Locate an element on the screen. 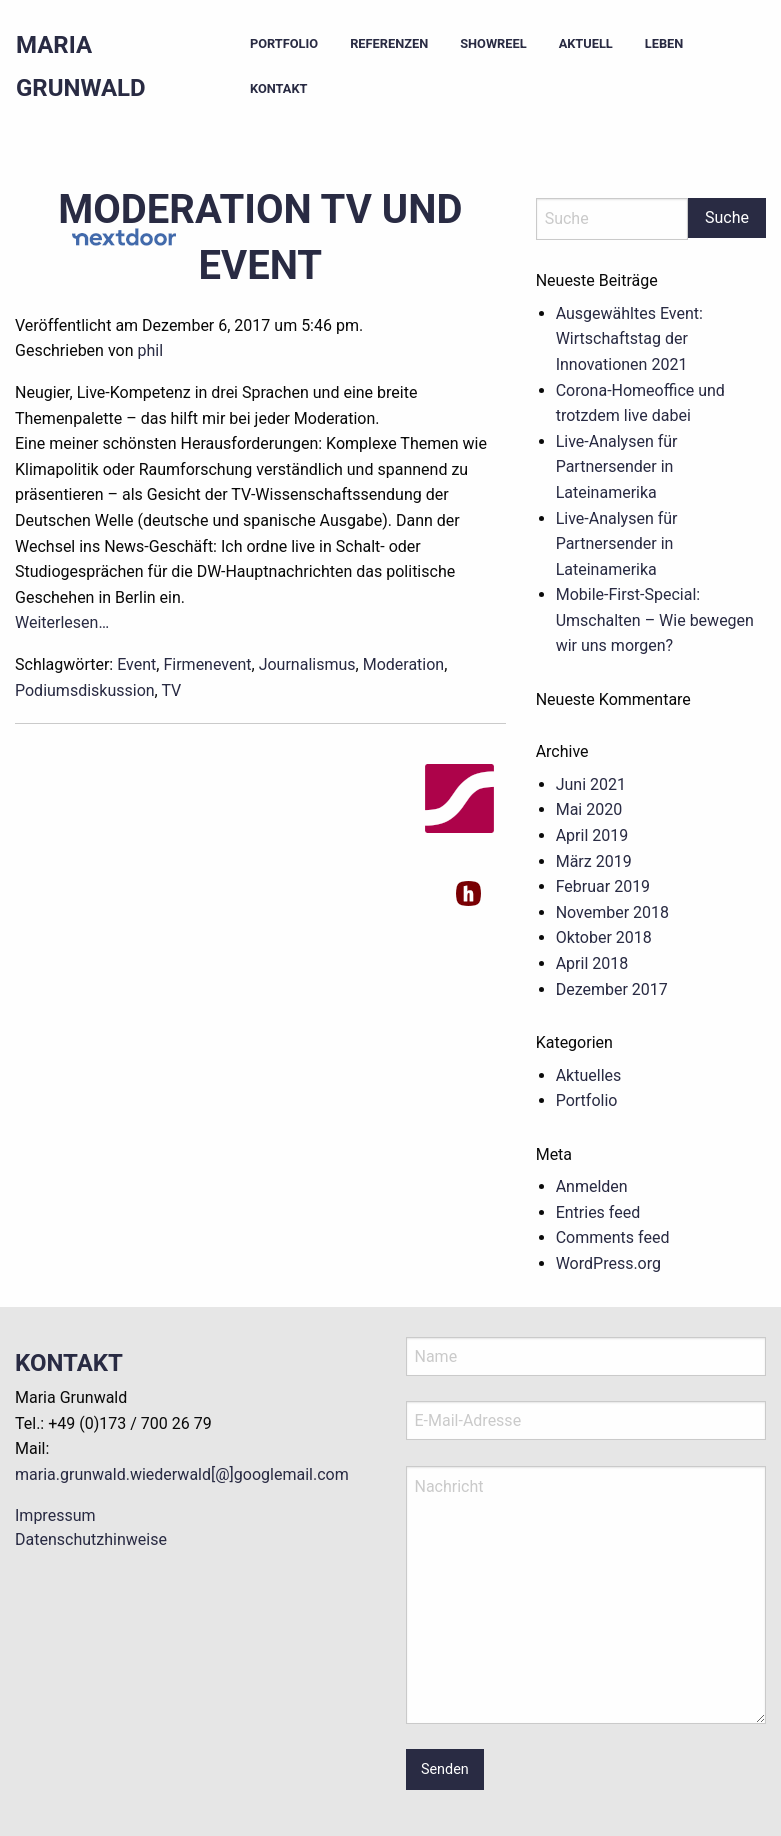  Hack Club logo is located at coordinates (468, 893).